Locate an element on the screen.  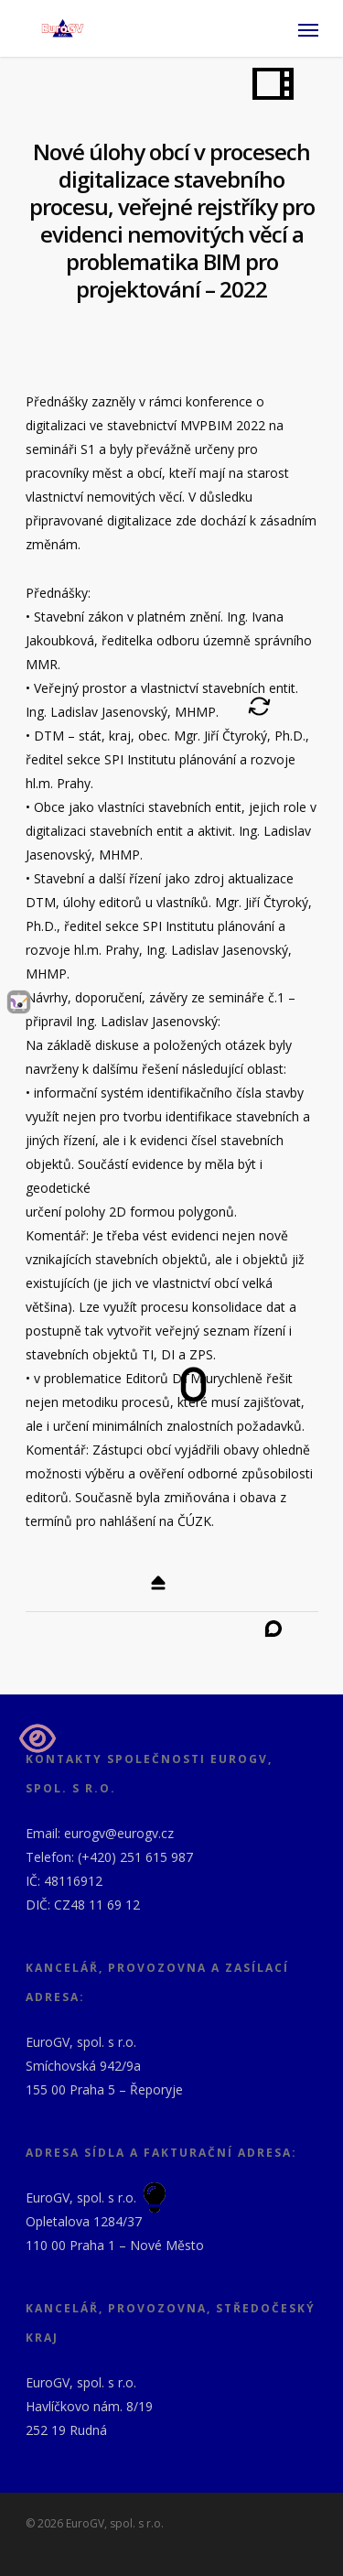
toggle sidebar panel visibility is located at coordinates (273, 83).